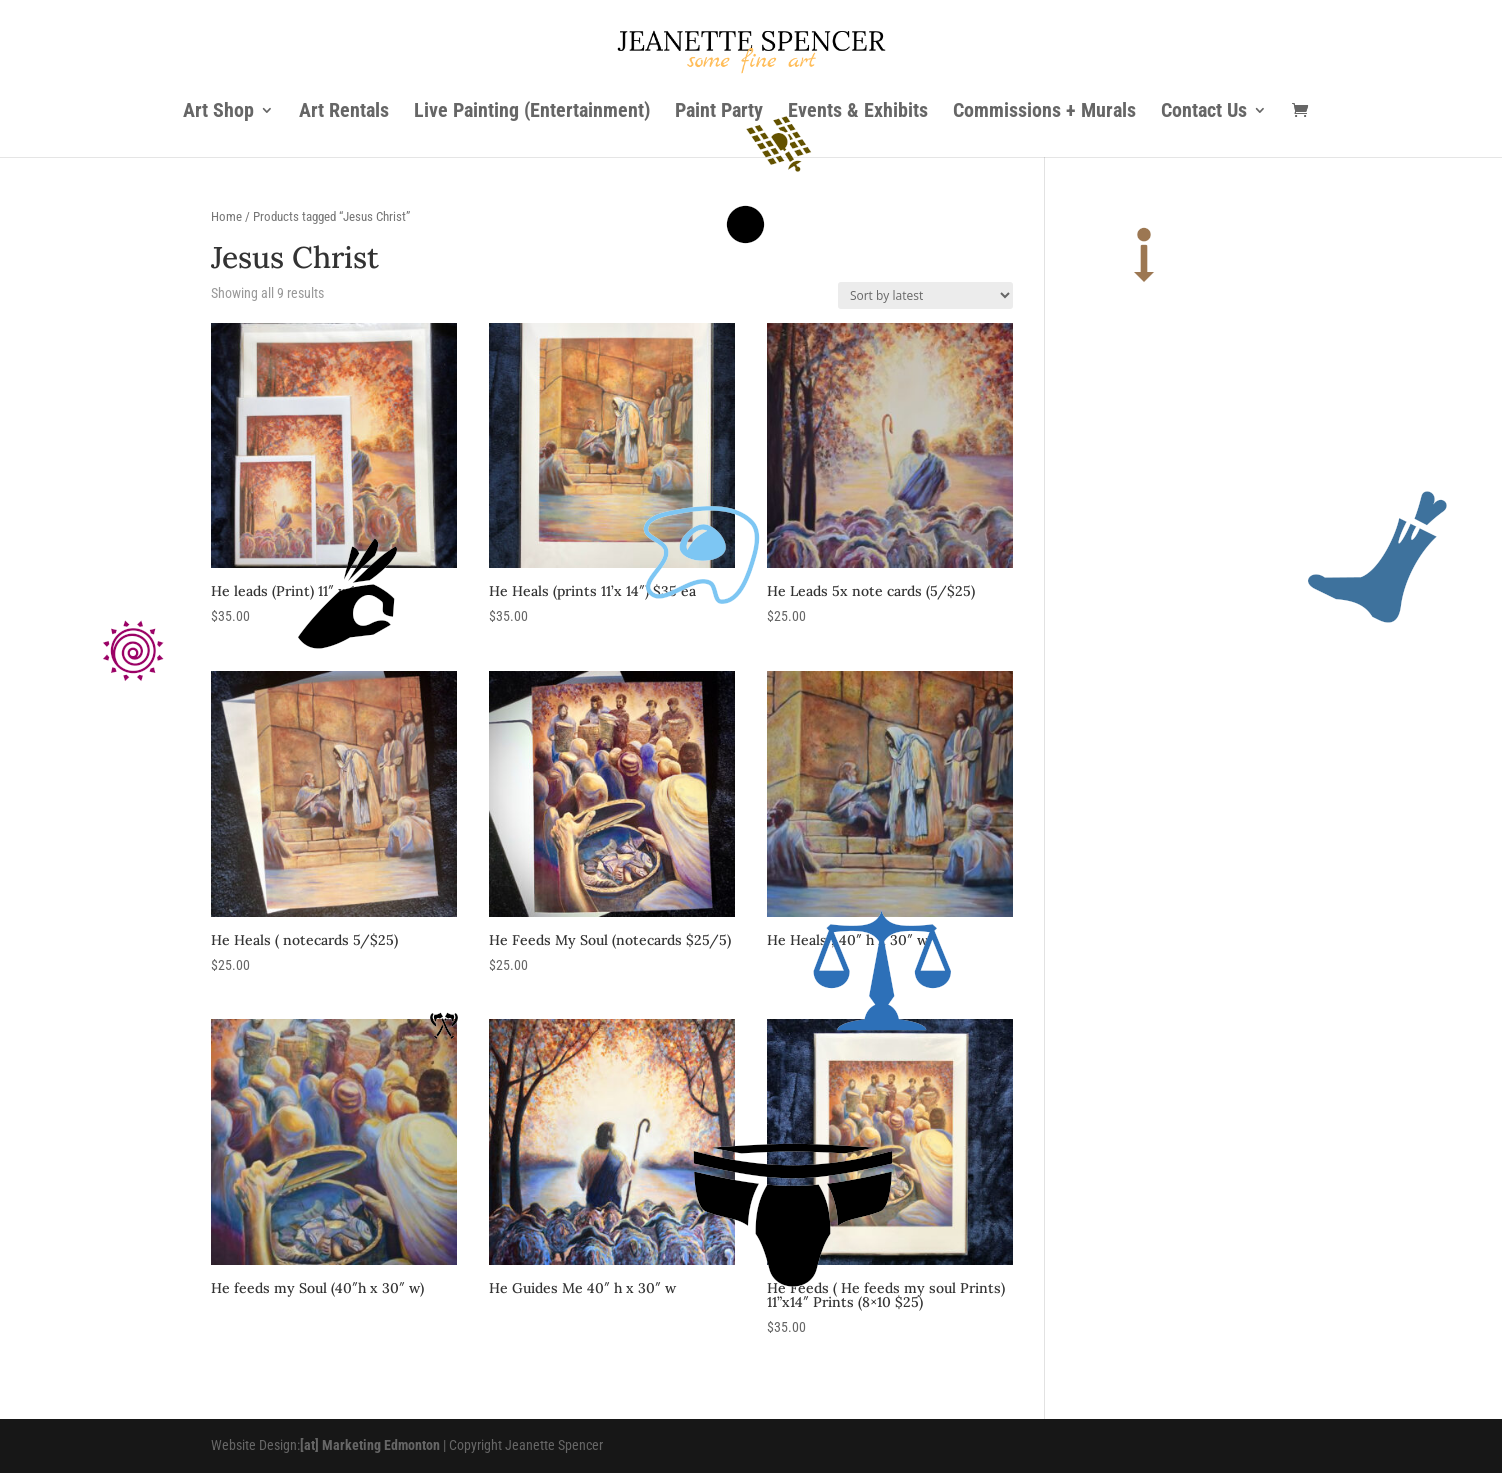 Image resolution: width=1502 pixels, height=1473 pixels. I want to click on unselected or inactive status indicator, so click(745, 224).